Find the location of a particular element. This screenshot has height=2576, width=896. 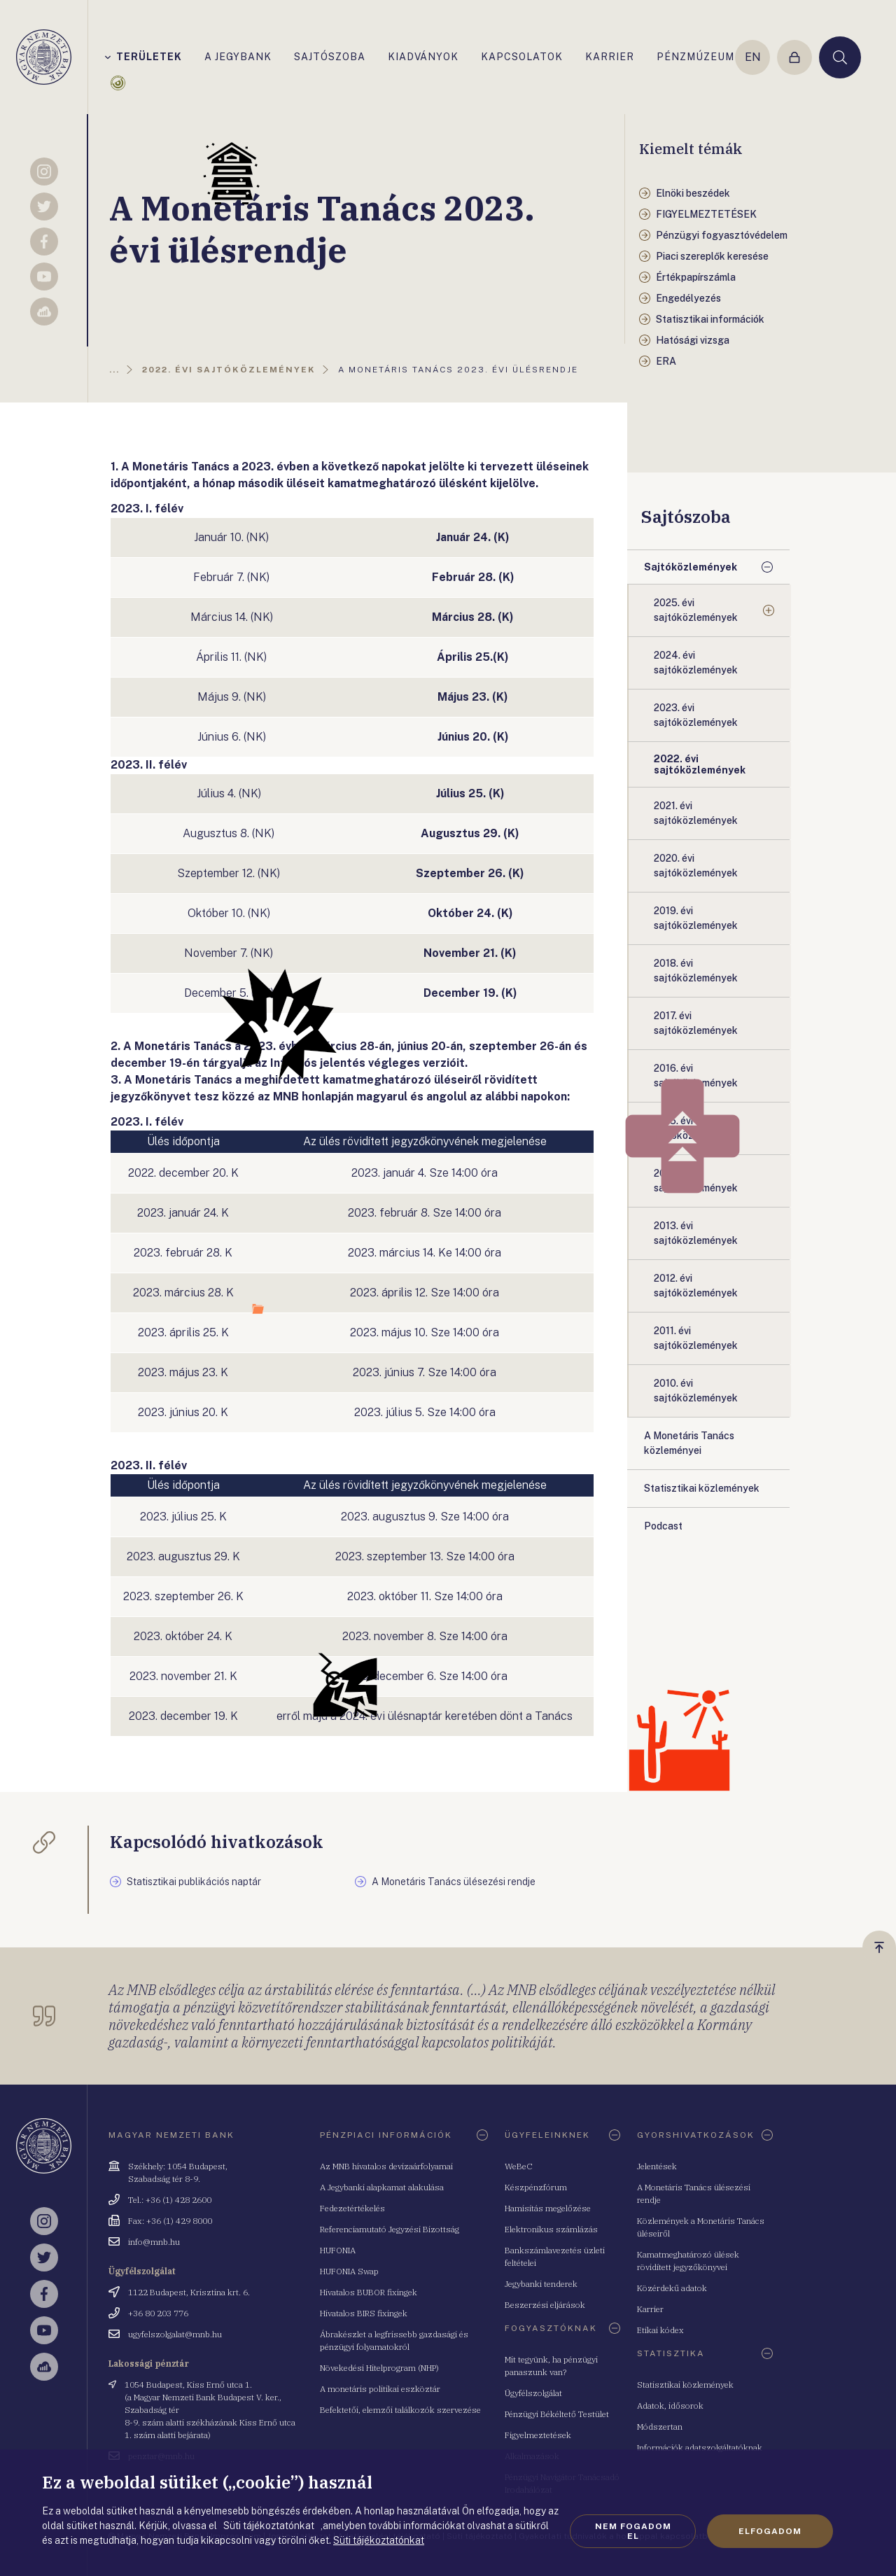

increase health or healing power-up is located at coordinates (682, 1136).